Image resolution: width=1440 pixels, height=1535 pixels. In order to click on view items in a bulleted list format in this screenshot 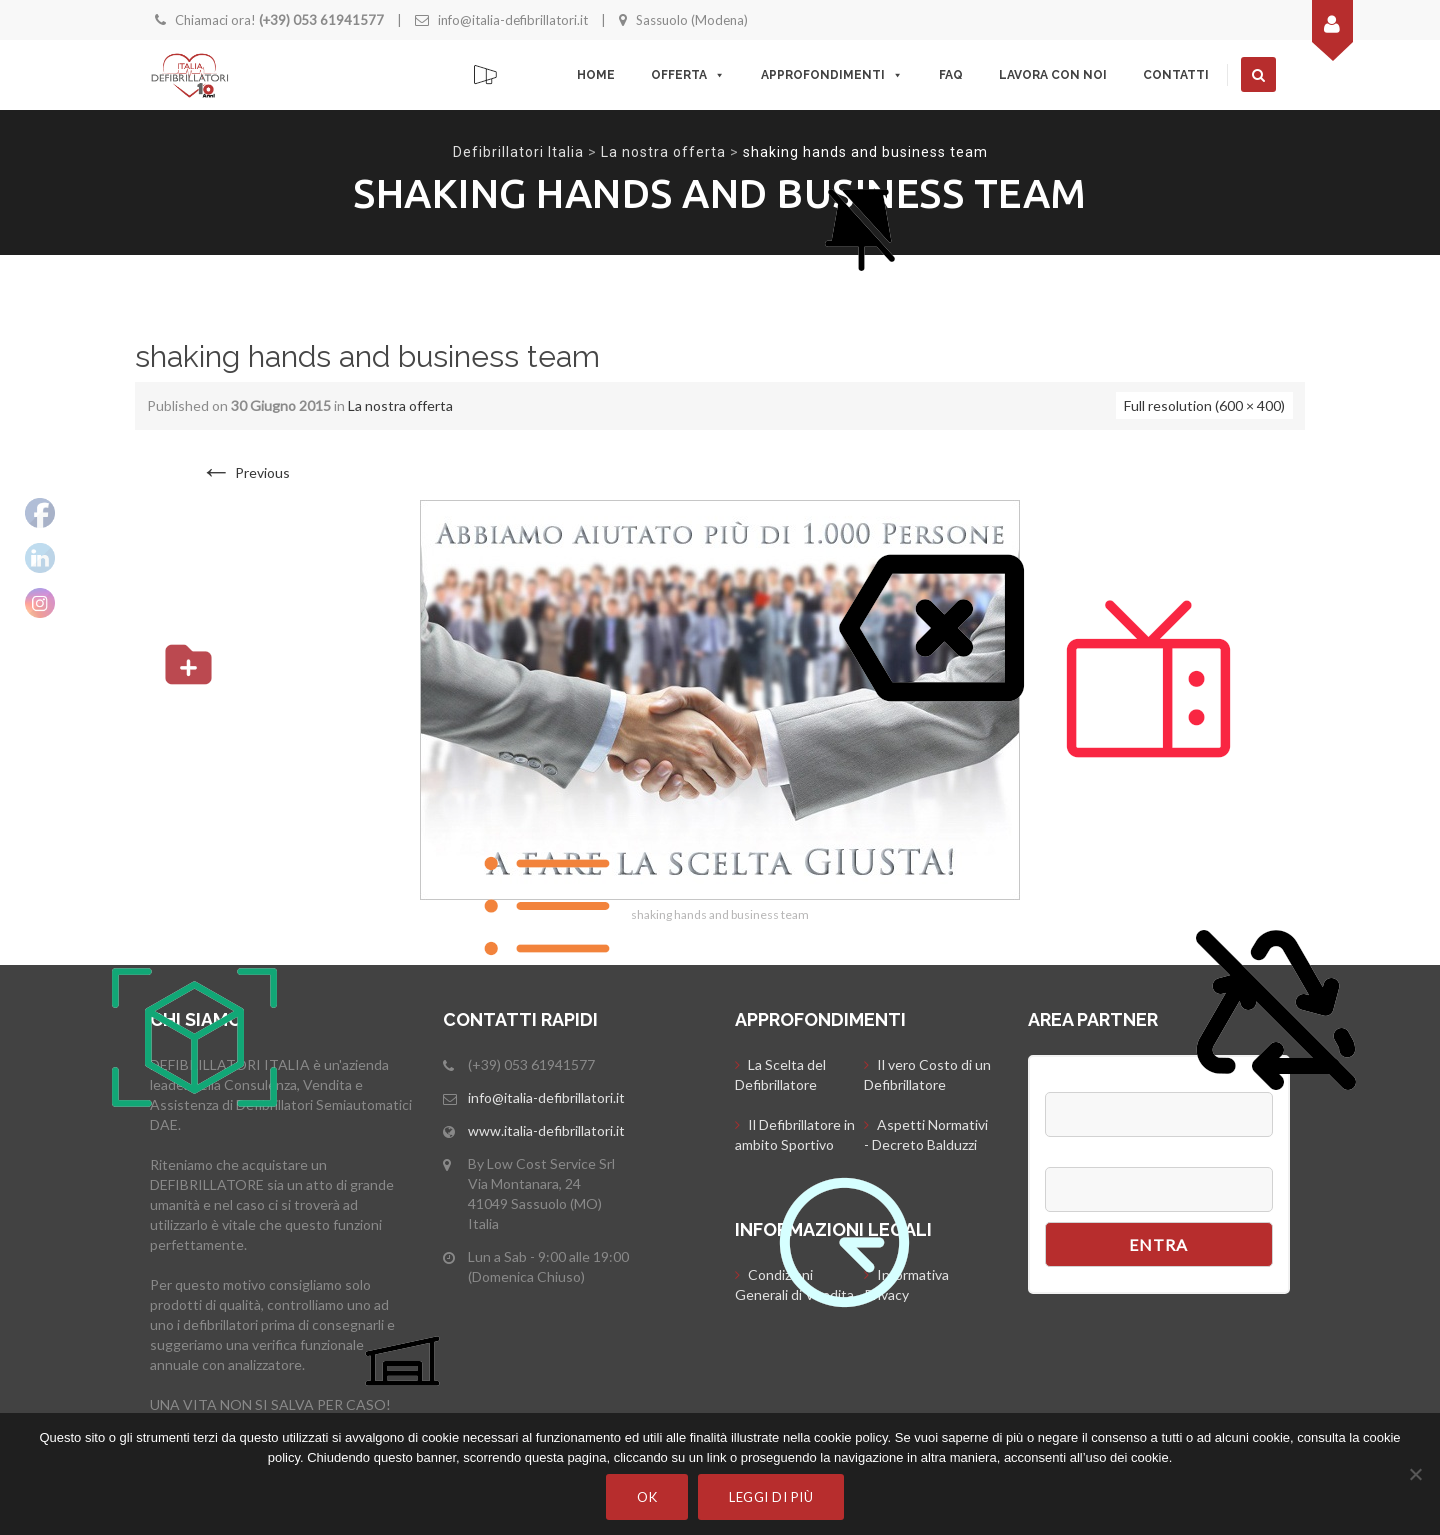, I will do `click(547, 906)`.